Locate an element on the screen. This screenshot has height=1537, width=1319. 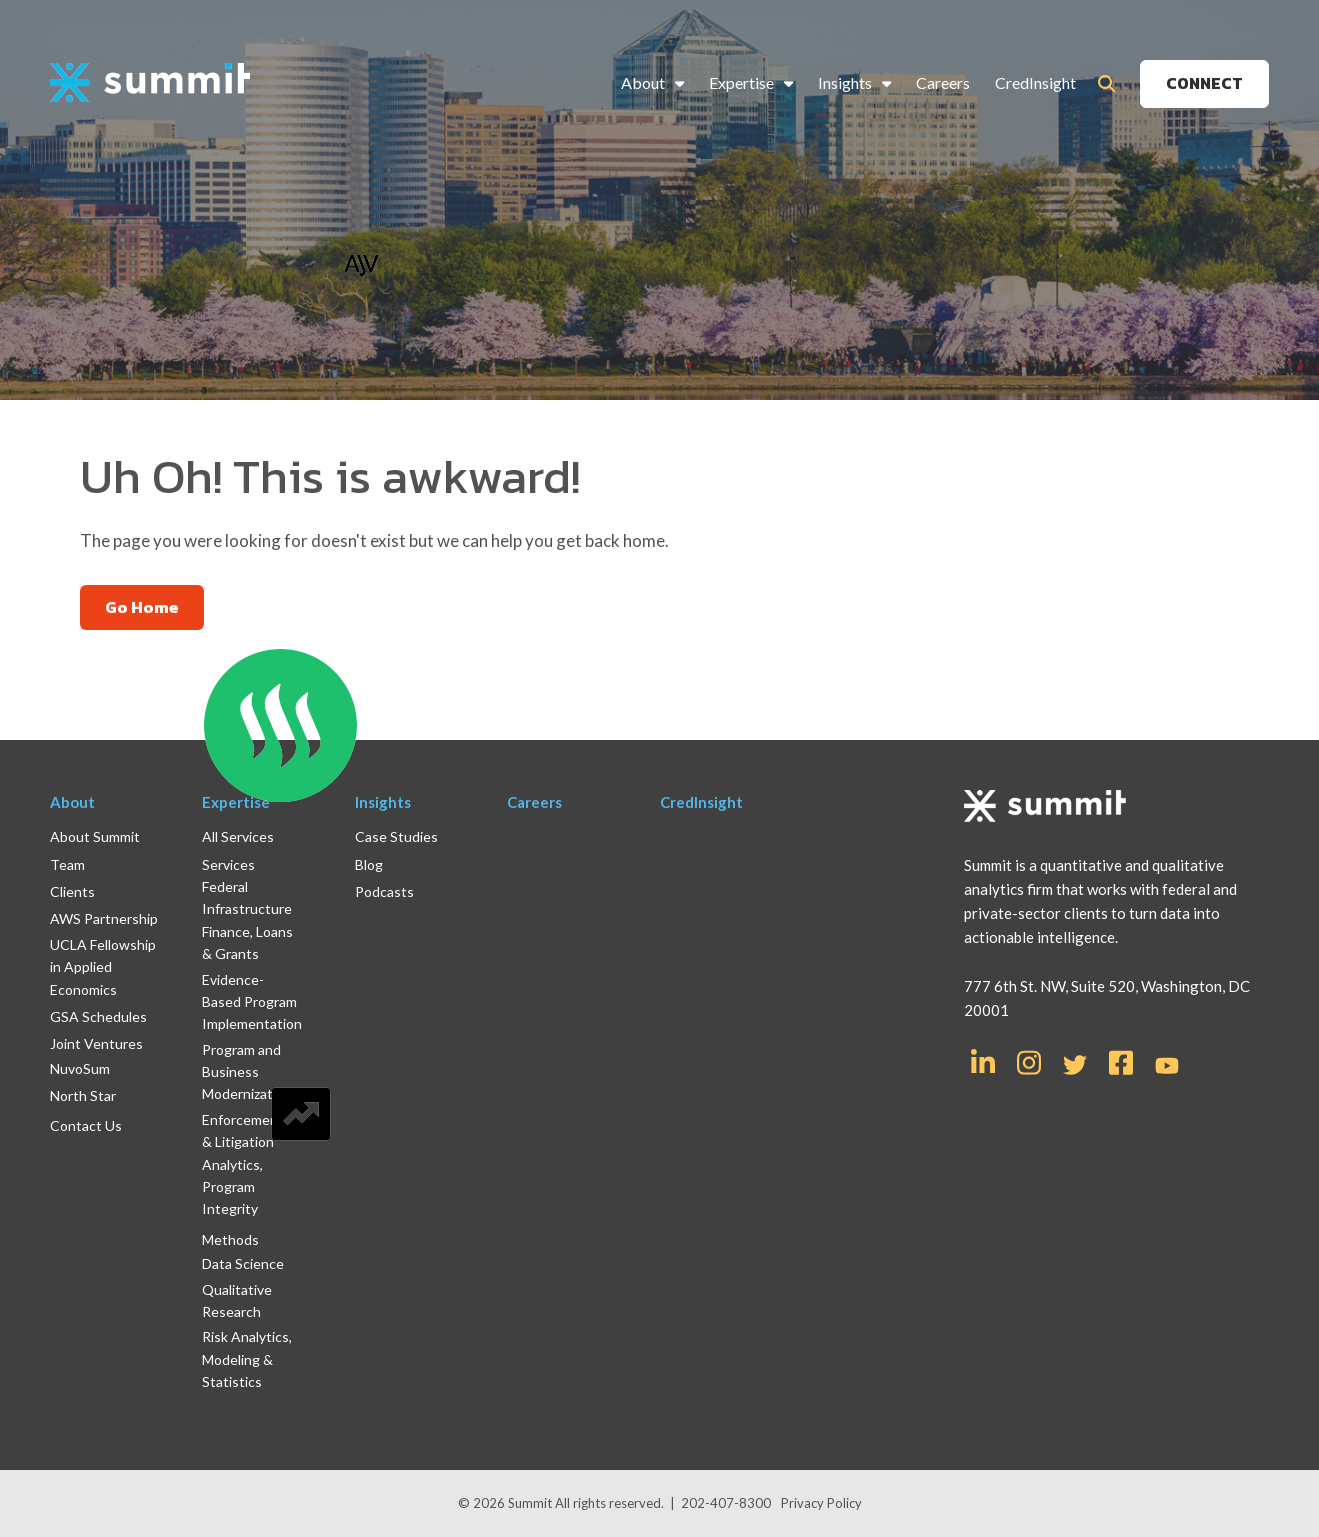
view financial performance or fund growth is located at coordinates (301, 1114).